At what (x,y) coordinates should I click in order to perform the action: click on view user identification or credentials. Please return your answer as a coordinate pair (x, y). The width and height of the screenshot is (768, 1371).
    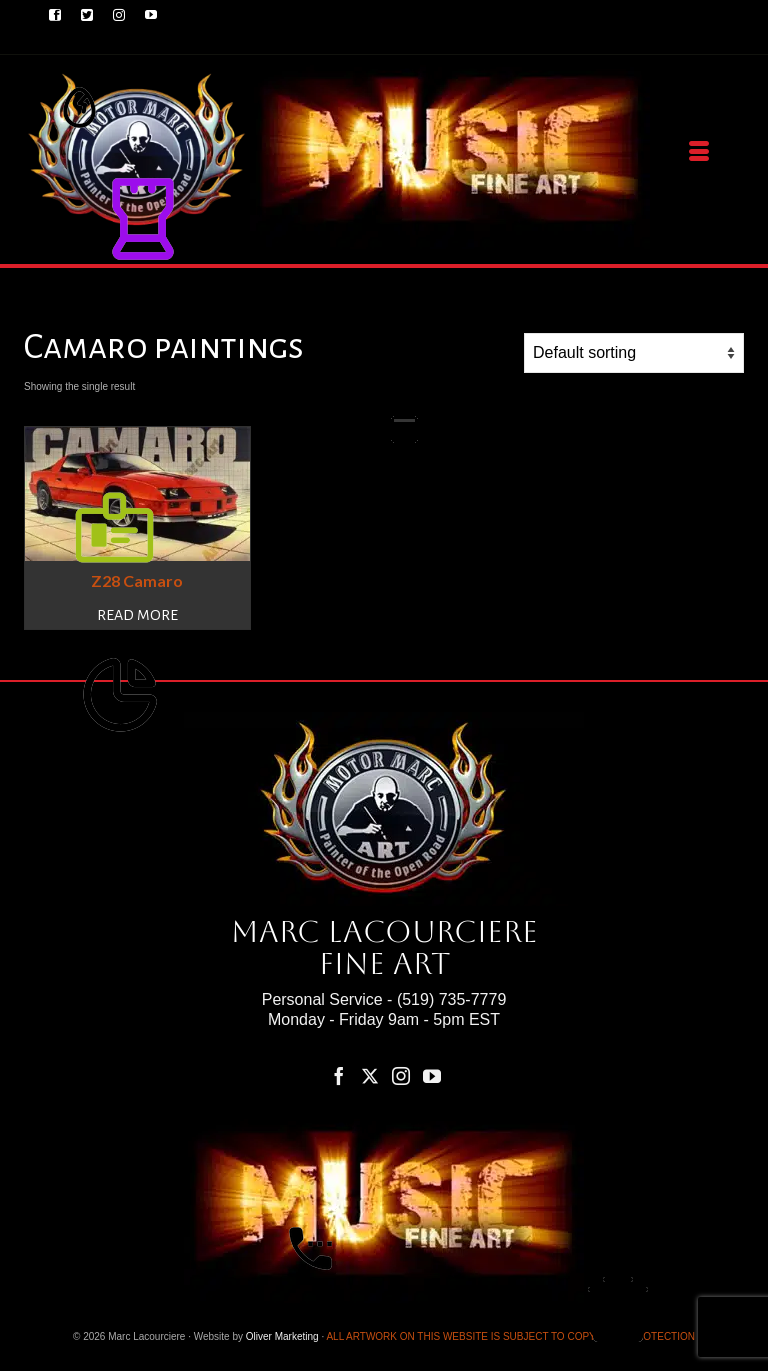
    Looking at the image, I should click on (114, 527).